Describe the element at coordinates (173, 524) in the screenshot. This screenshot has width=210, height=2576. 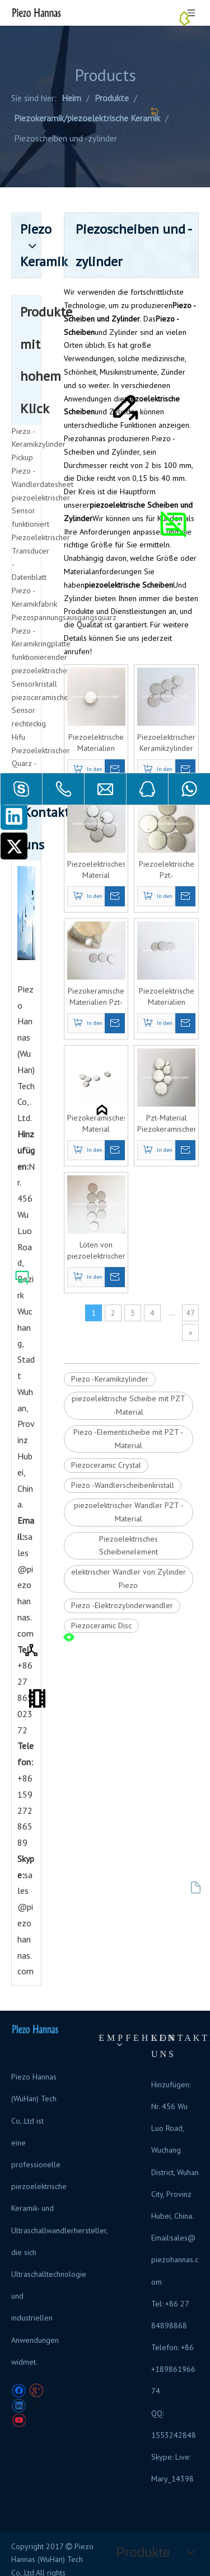
I see `article or document unavailable` at that location.